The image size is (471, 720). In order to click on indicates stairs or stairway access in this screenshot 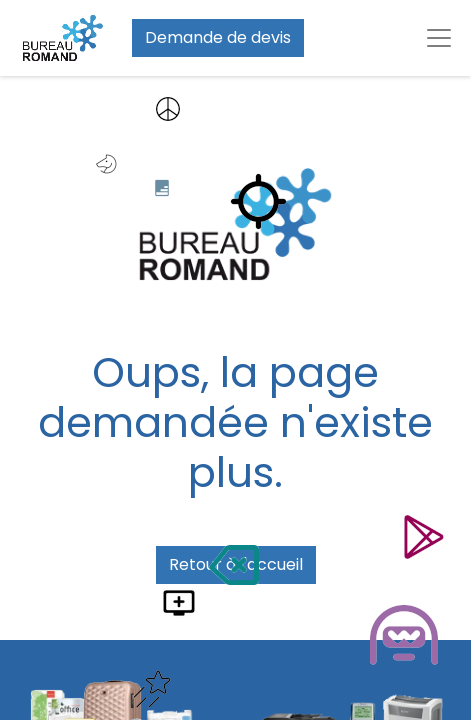, I will do `click(162, 188)`.